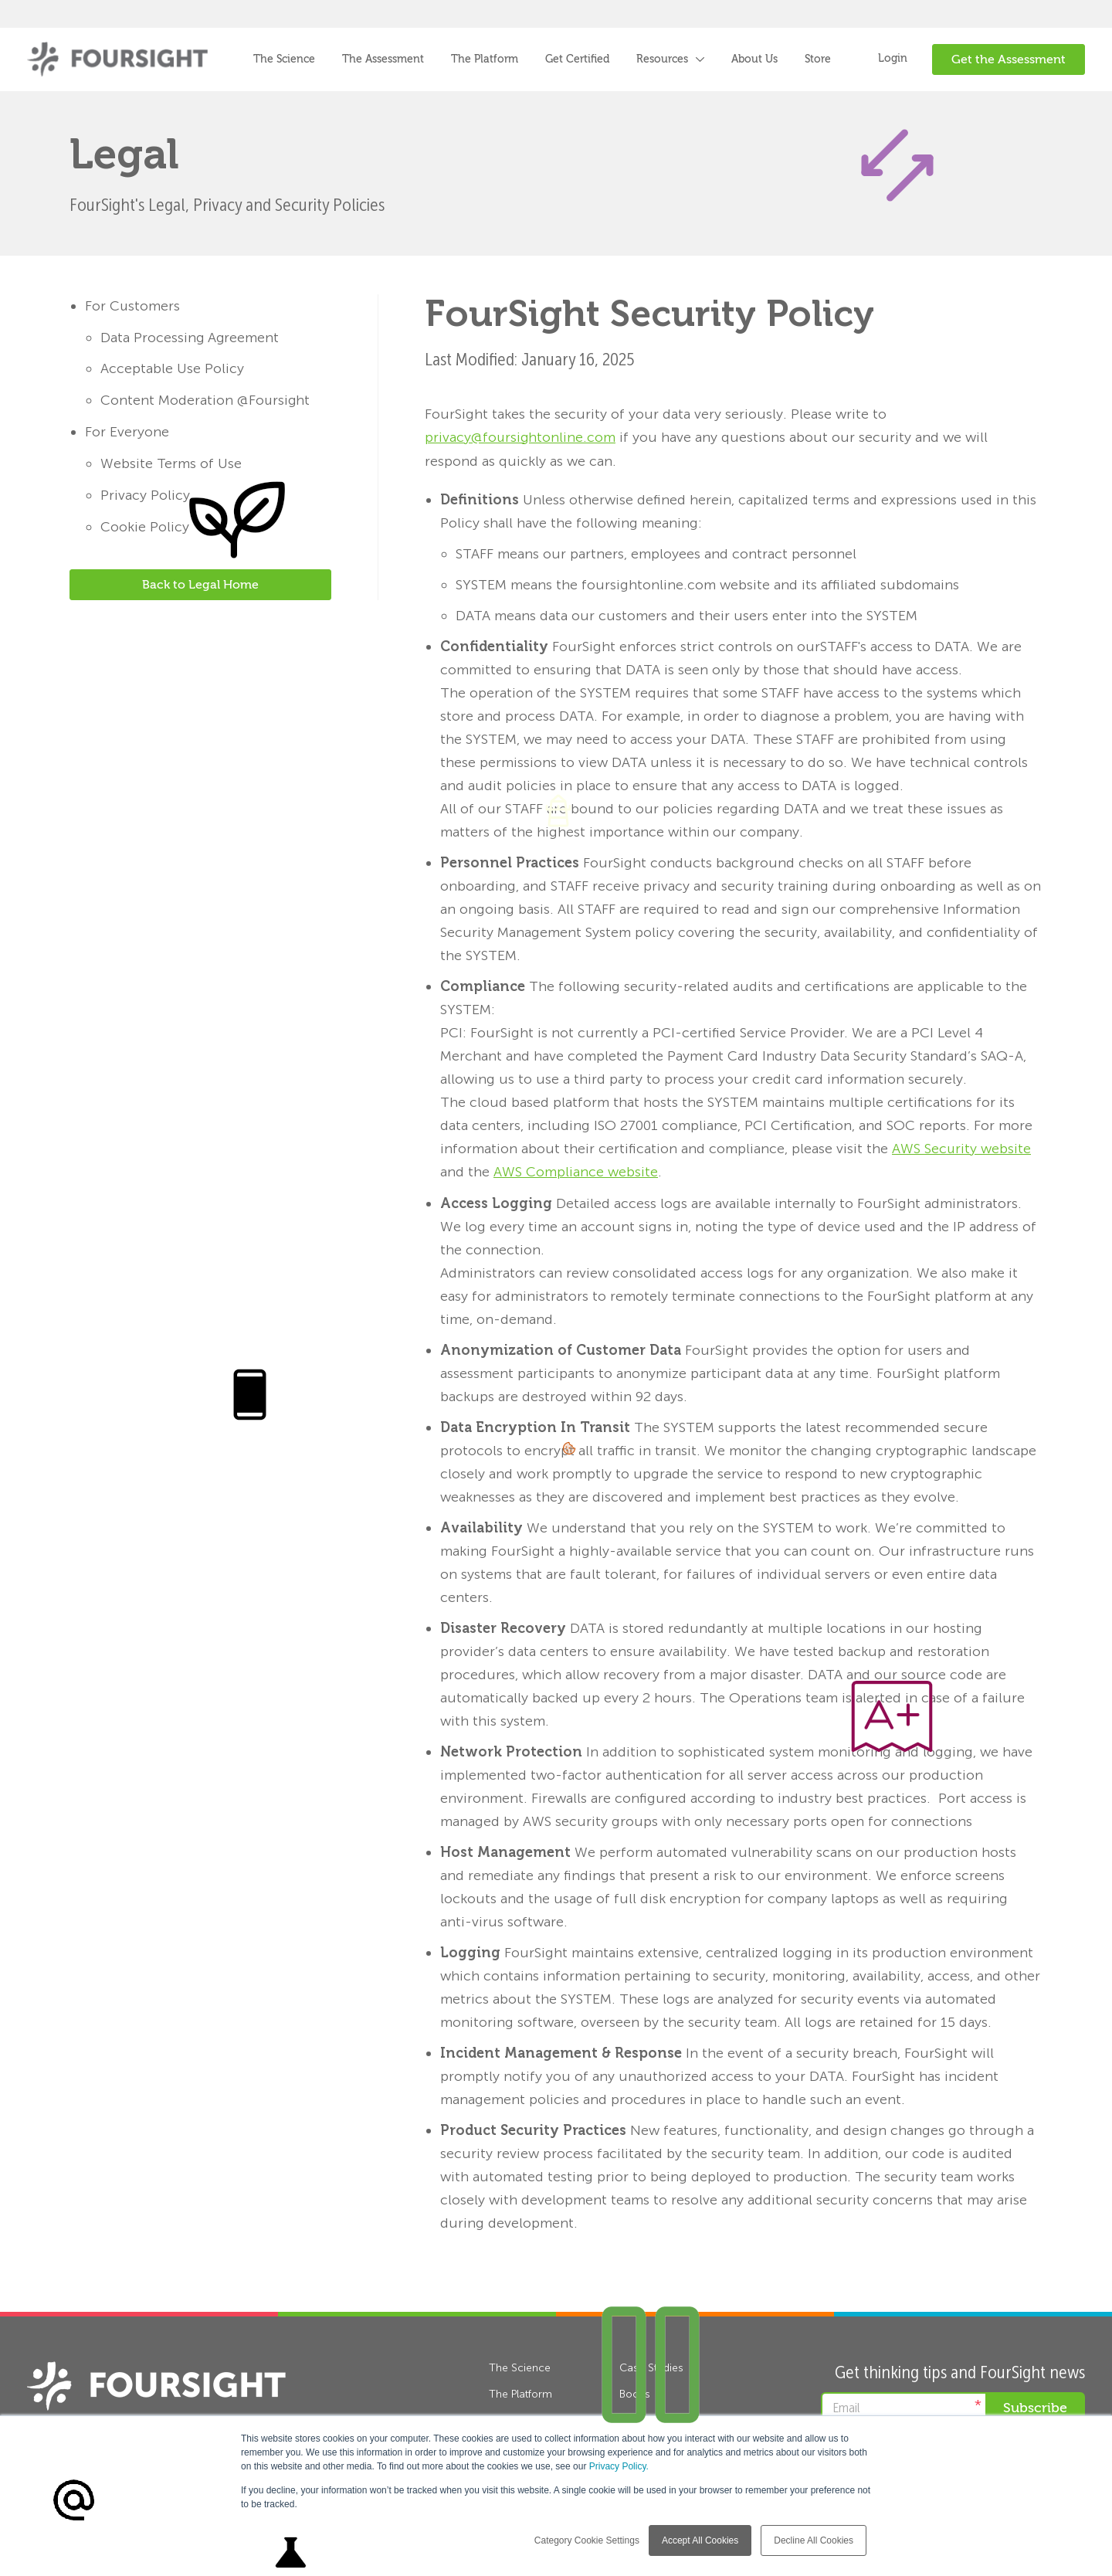  I want to click on expand or resize diagonally, so click(897, 165).